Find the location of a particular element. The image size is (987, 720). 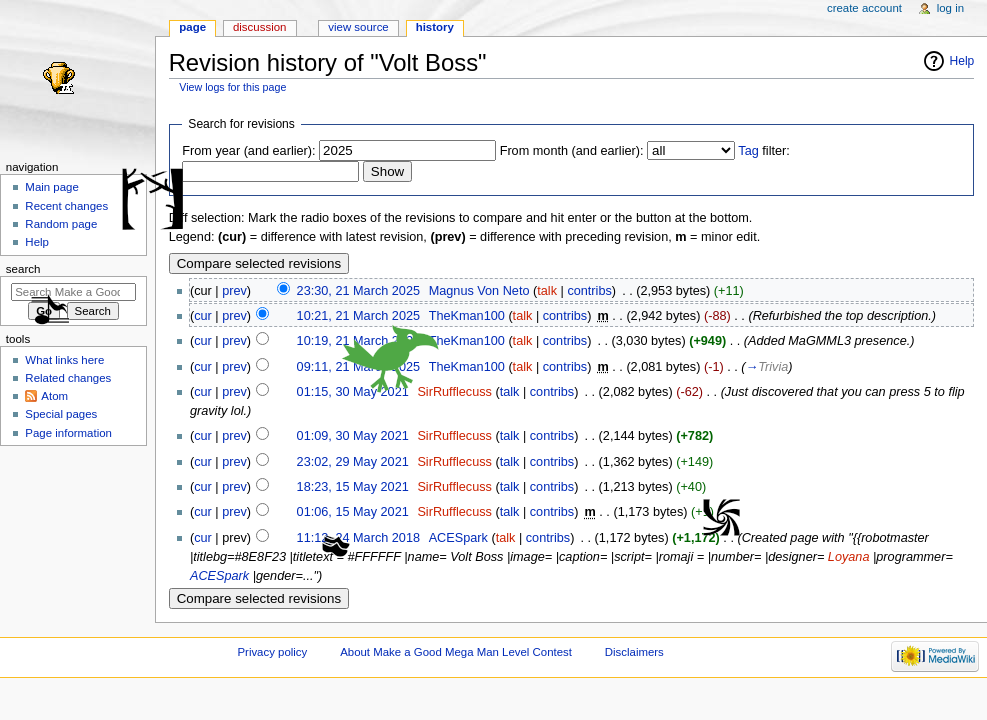

activate vortex or whirlpool ability is located at coordinates (721, 517).